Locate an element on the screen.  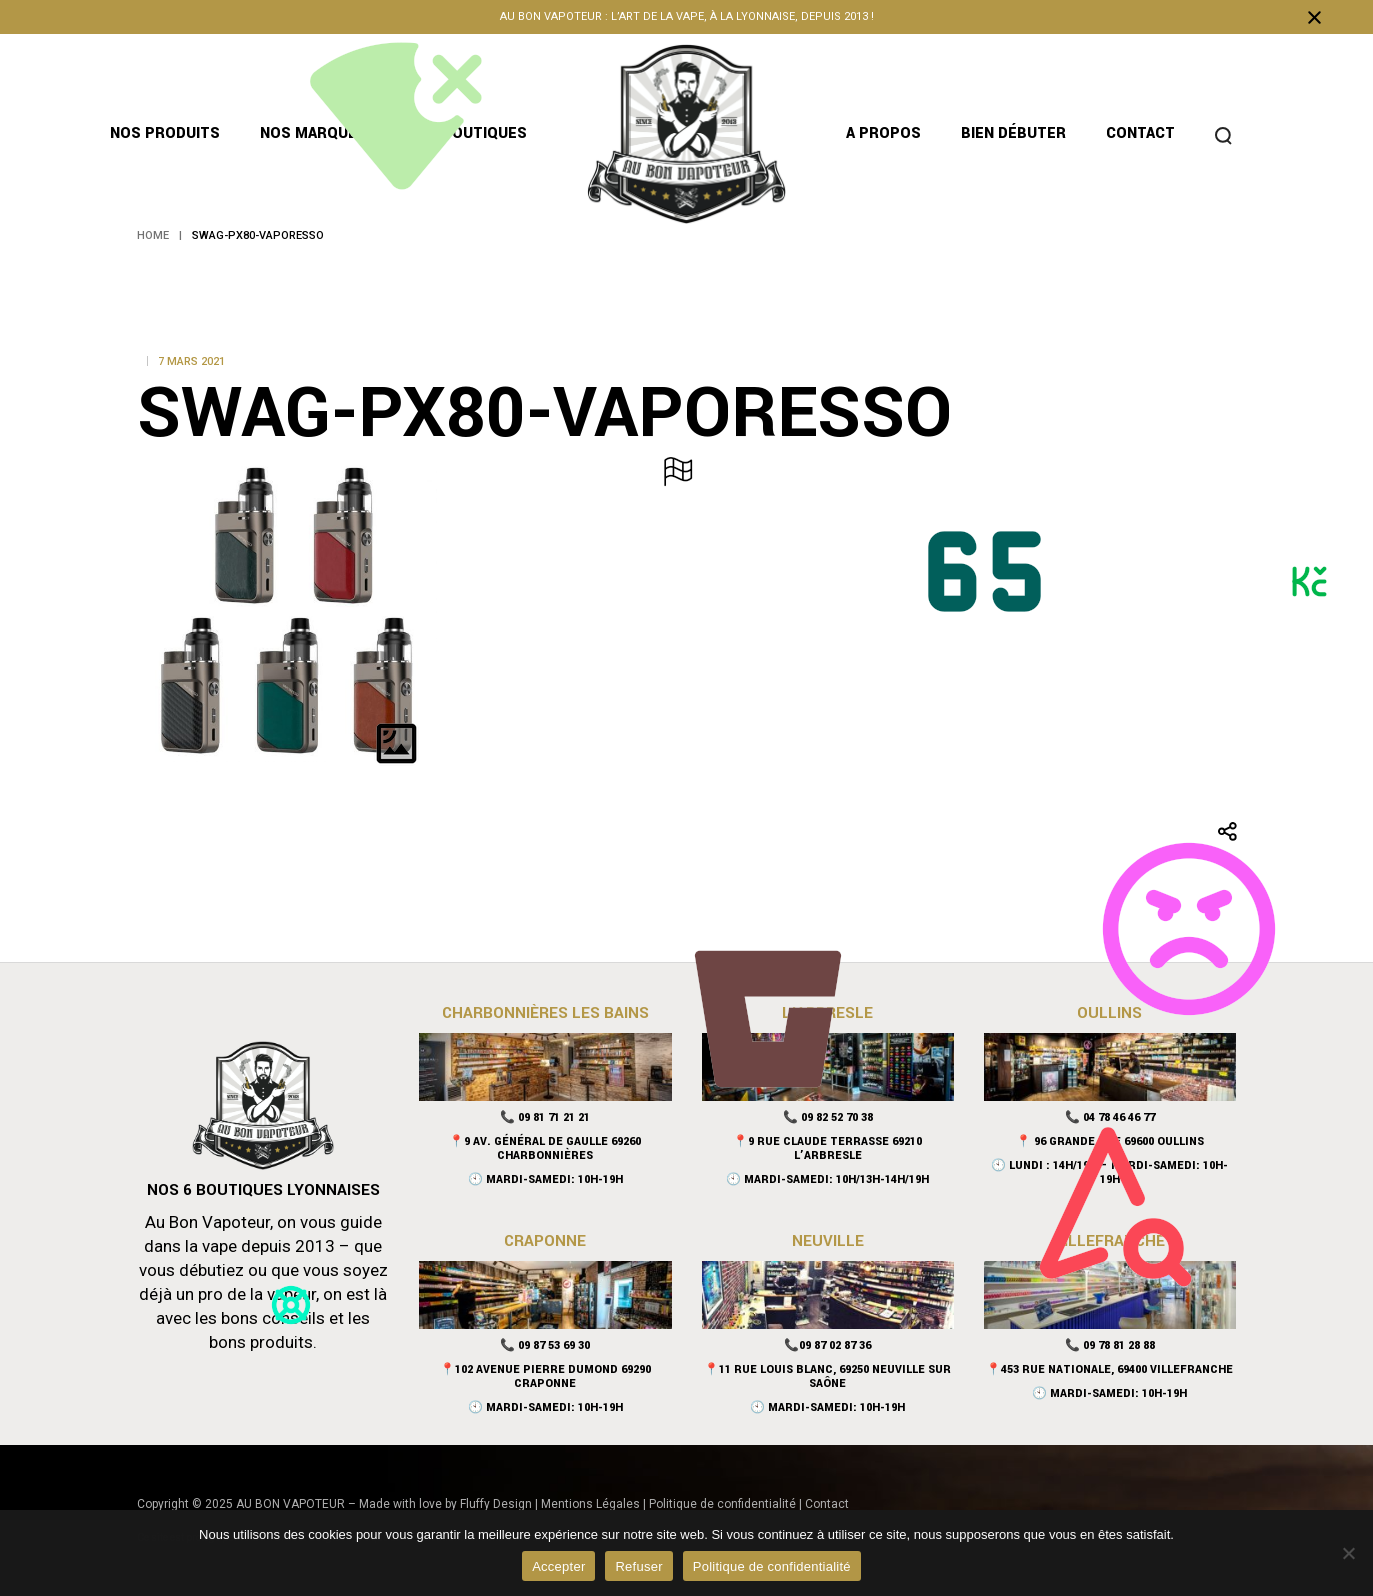
react with anger to a post or message is located at coordinates (1189, 929).